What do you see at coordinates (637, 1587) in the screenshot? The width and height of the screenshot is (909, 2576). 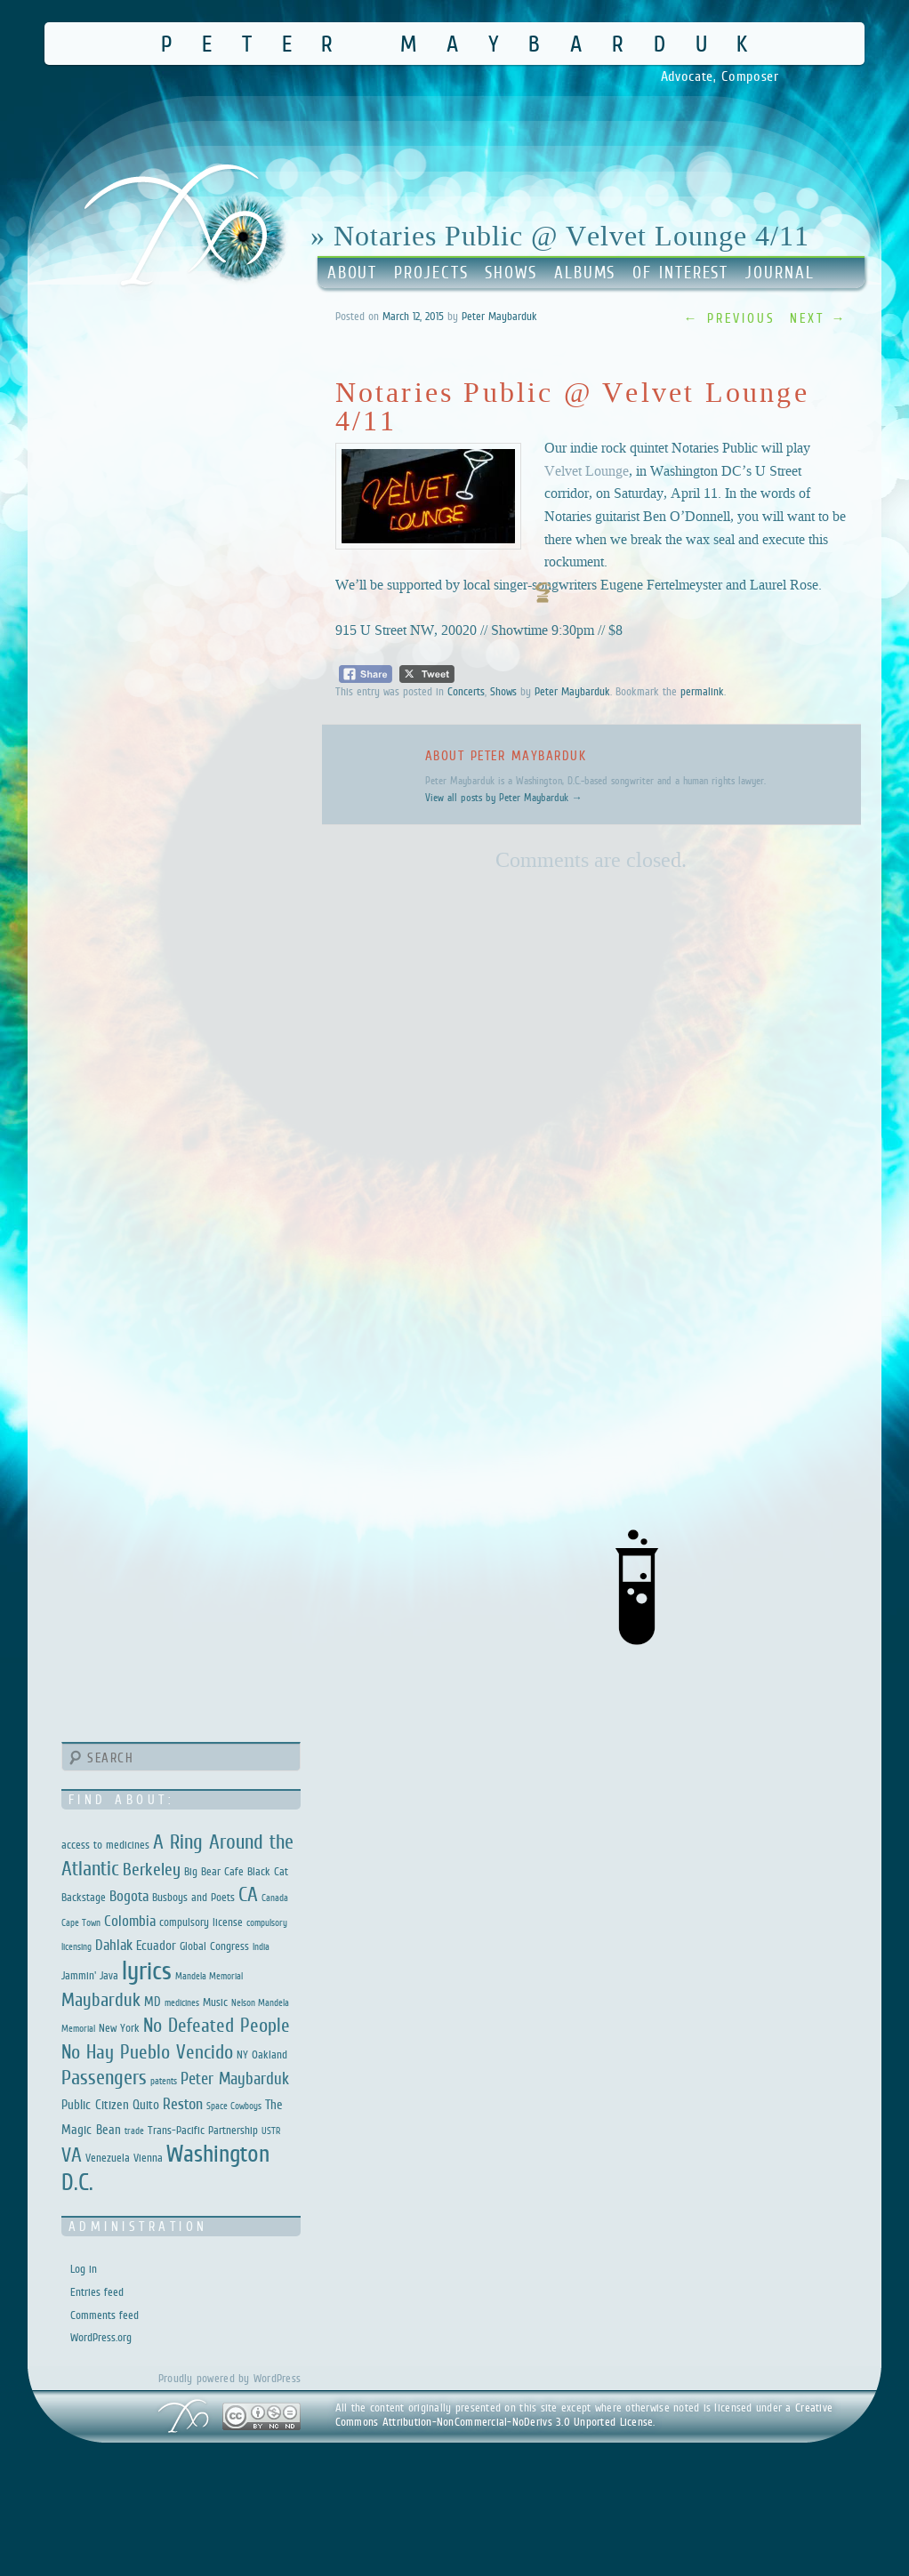 I see `view potion or chemical inventory` at bounding box center [637, 1587].